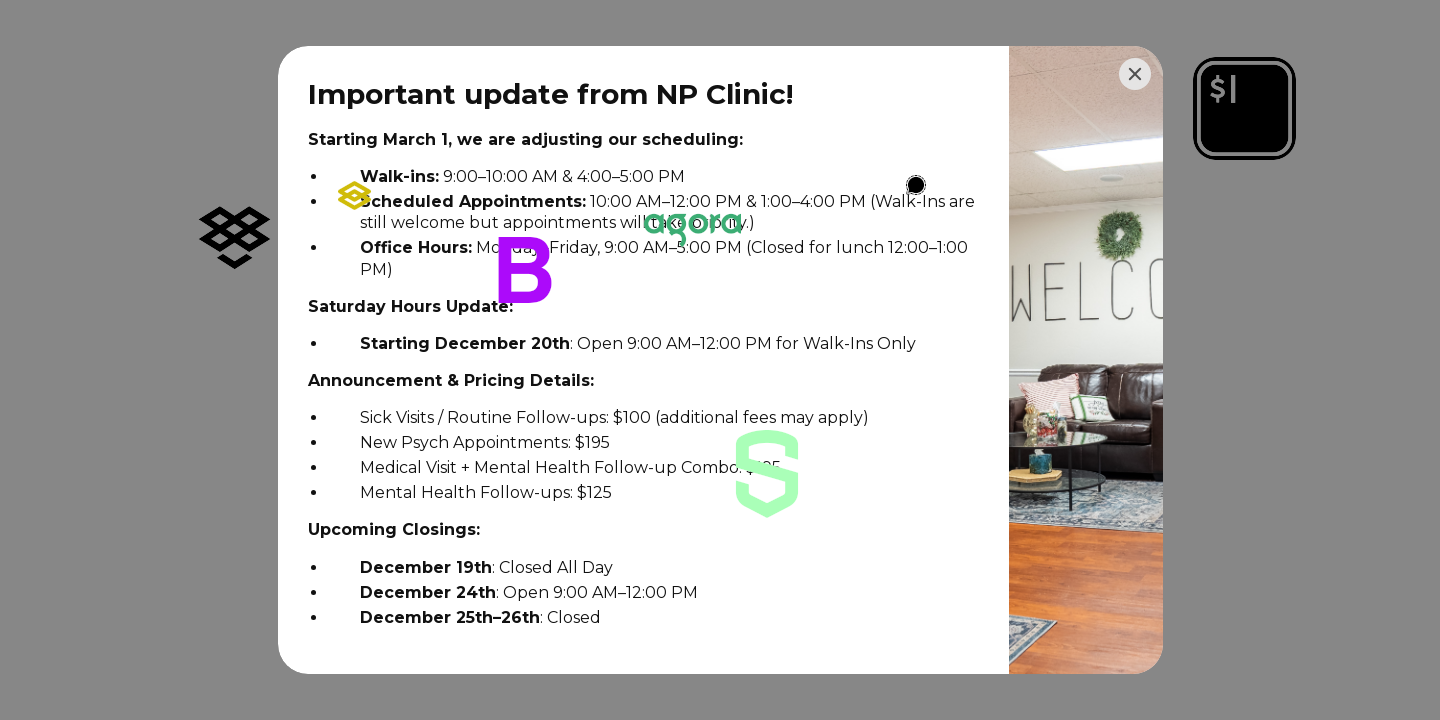 Image resolution: width=1440 pixels, height=720 pixels. Describe the element at coordinates (234, 235) in the screenshot. I see `open dropbox app` at that location.